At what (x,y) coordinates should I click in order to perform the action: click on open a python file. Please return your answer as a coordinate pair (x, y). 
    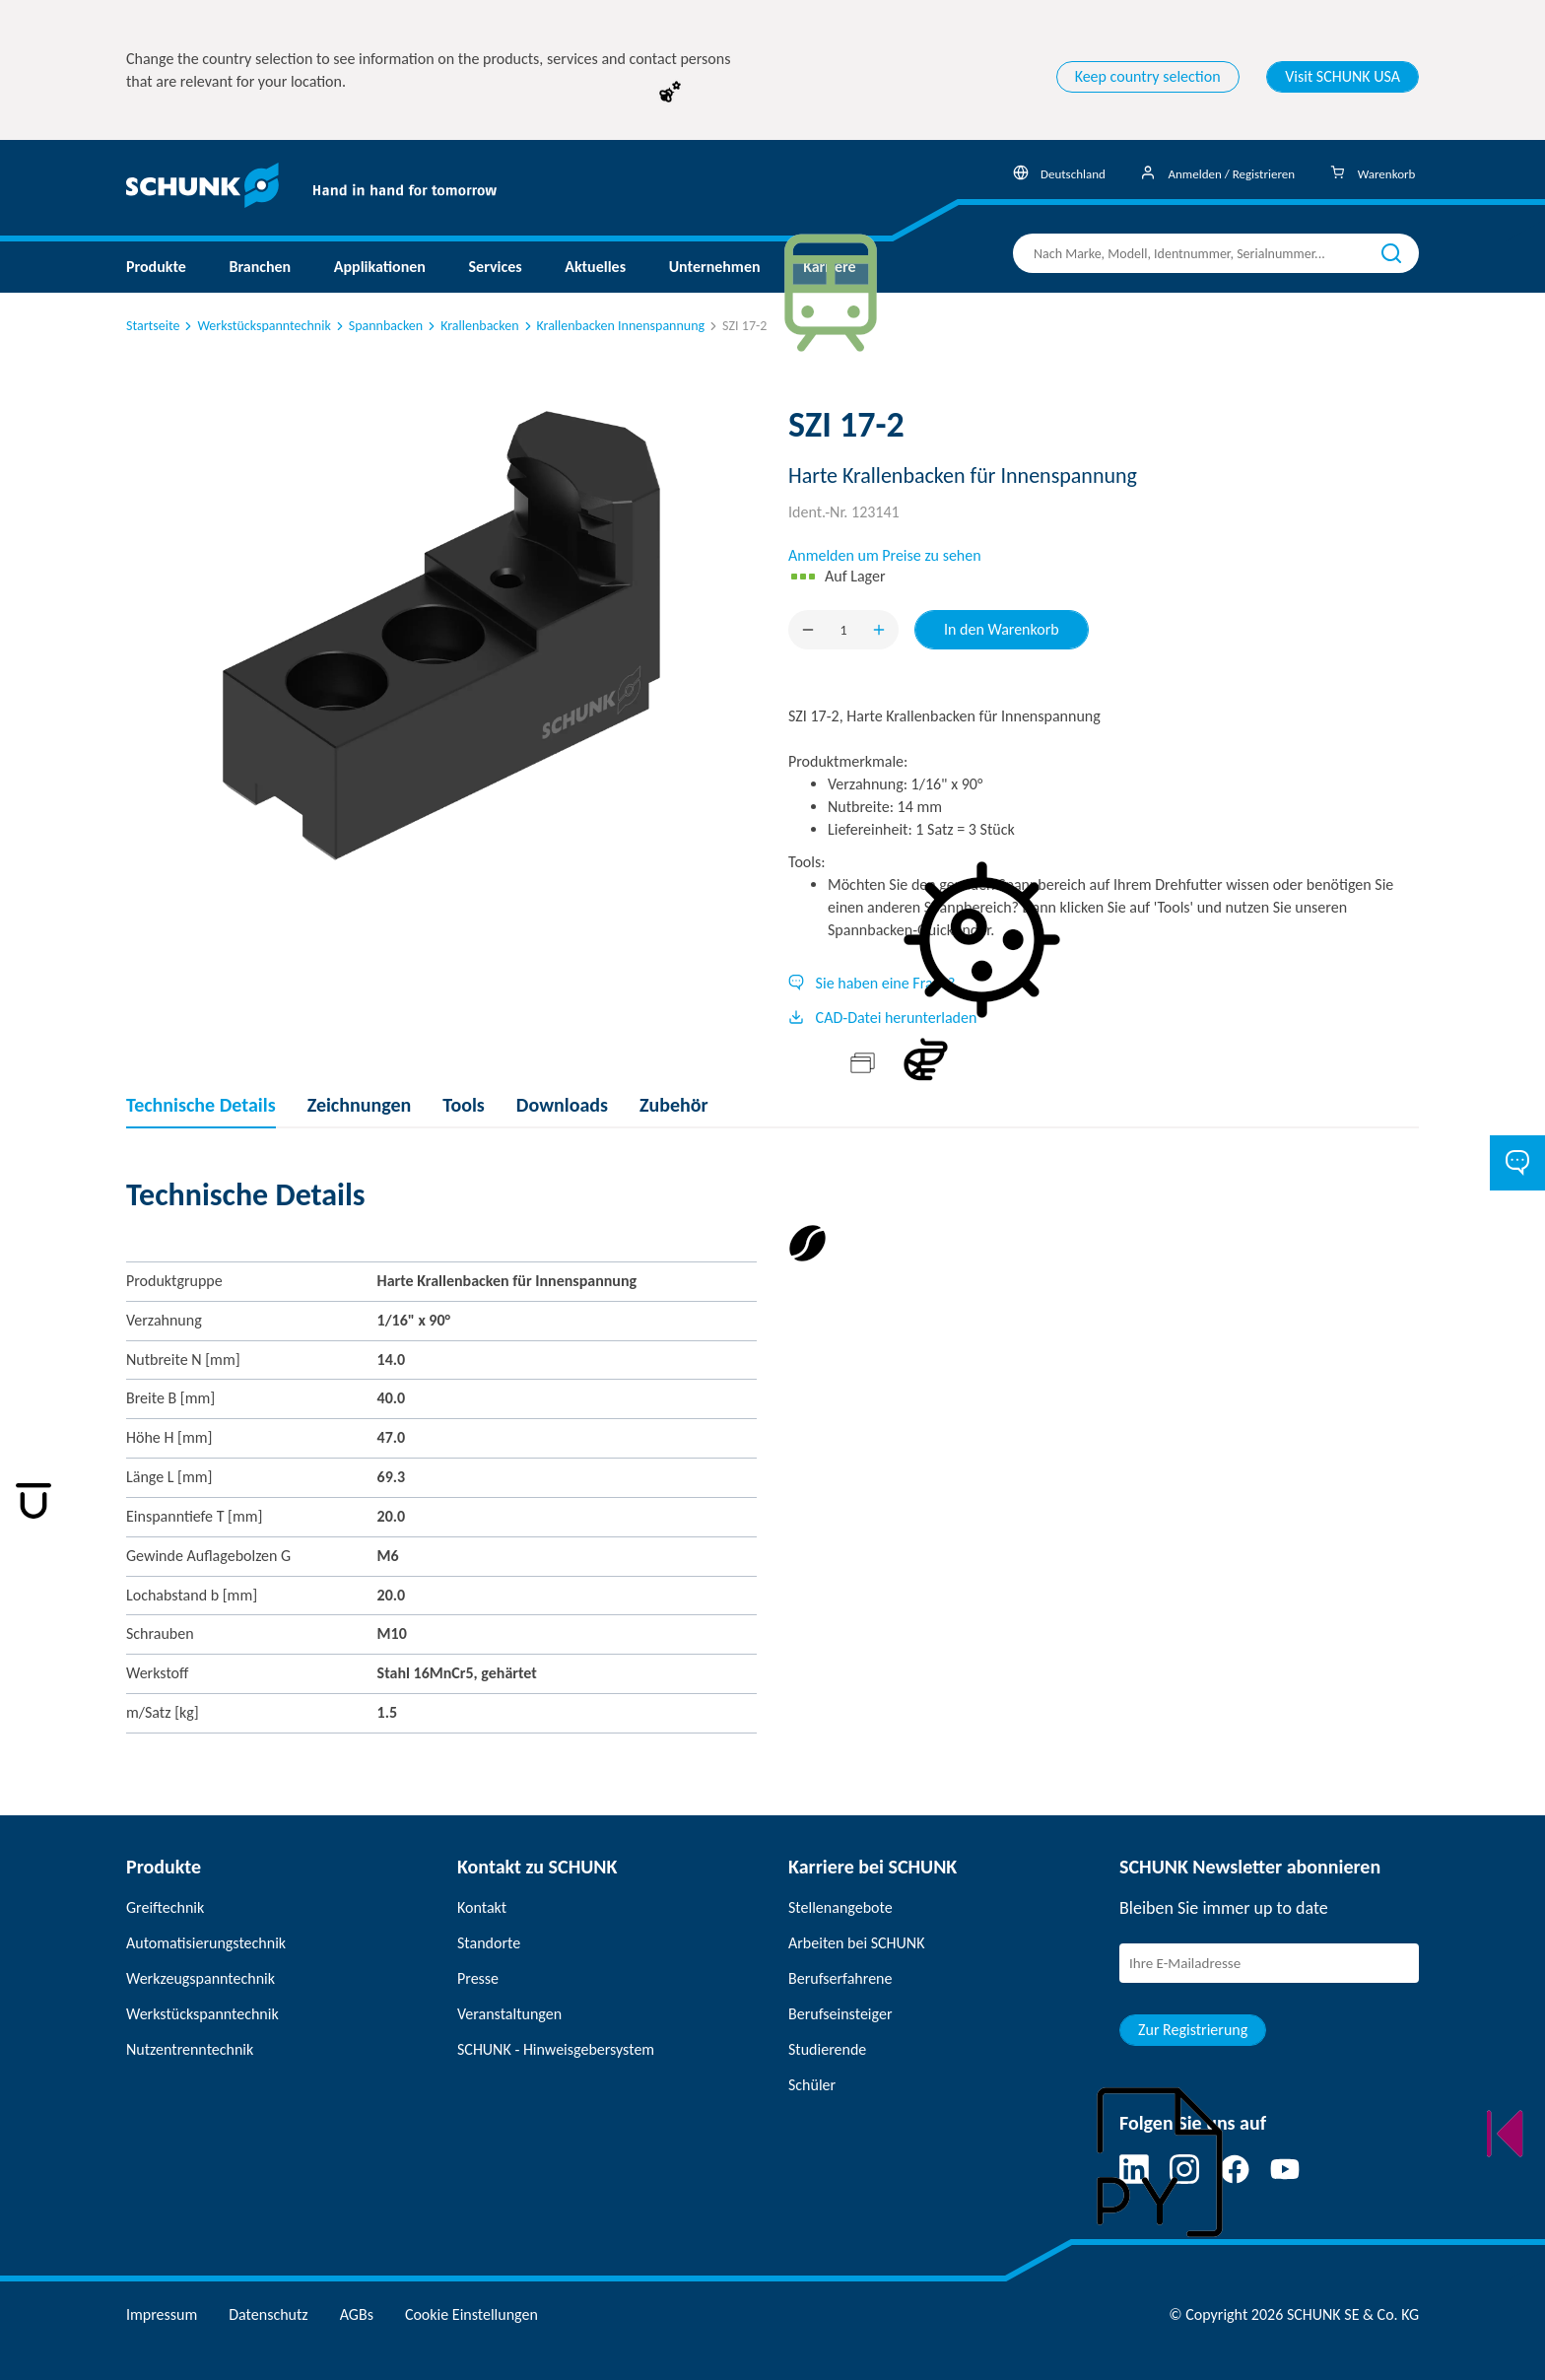
    Looking at the image, I should click on (1160, 2162).